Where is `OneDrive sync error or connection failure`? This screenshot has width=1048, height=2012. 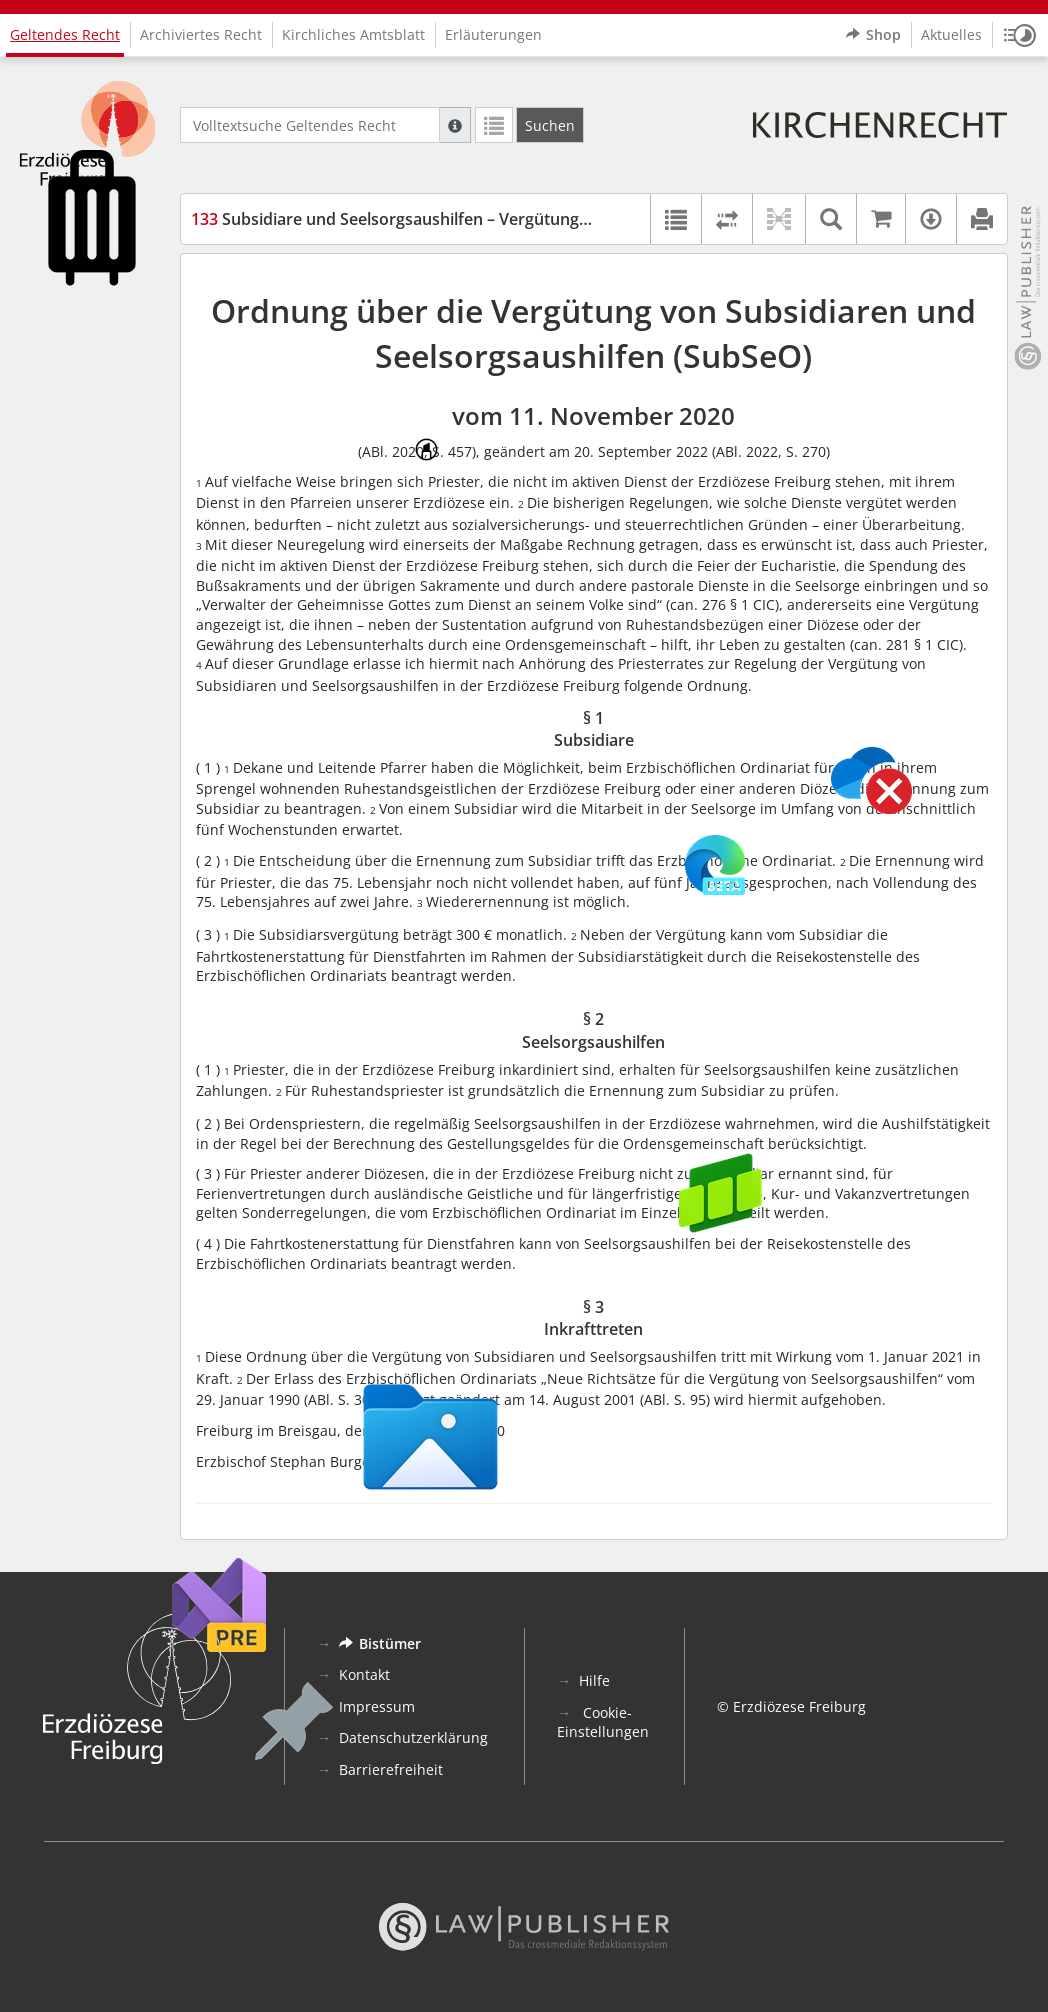 OneDrive sync error or connection failure is located at coordinates (871, 773).